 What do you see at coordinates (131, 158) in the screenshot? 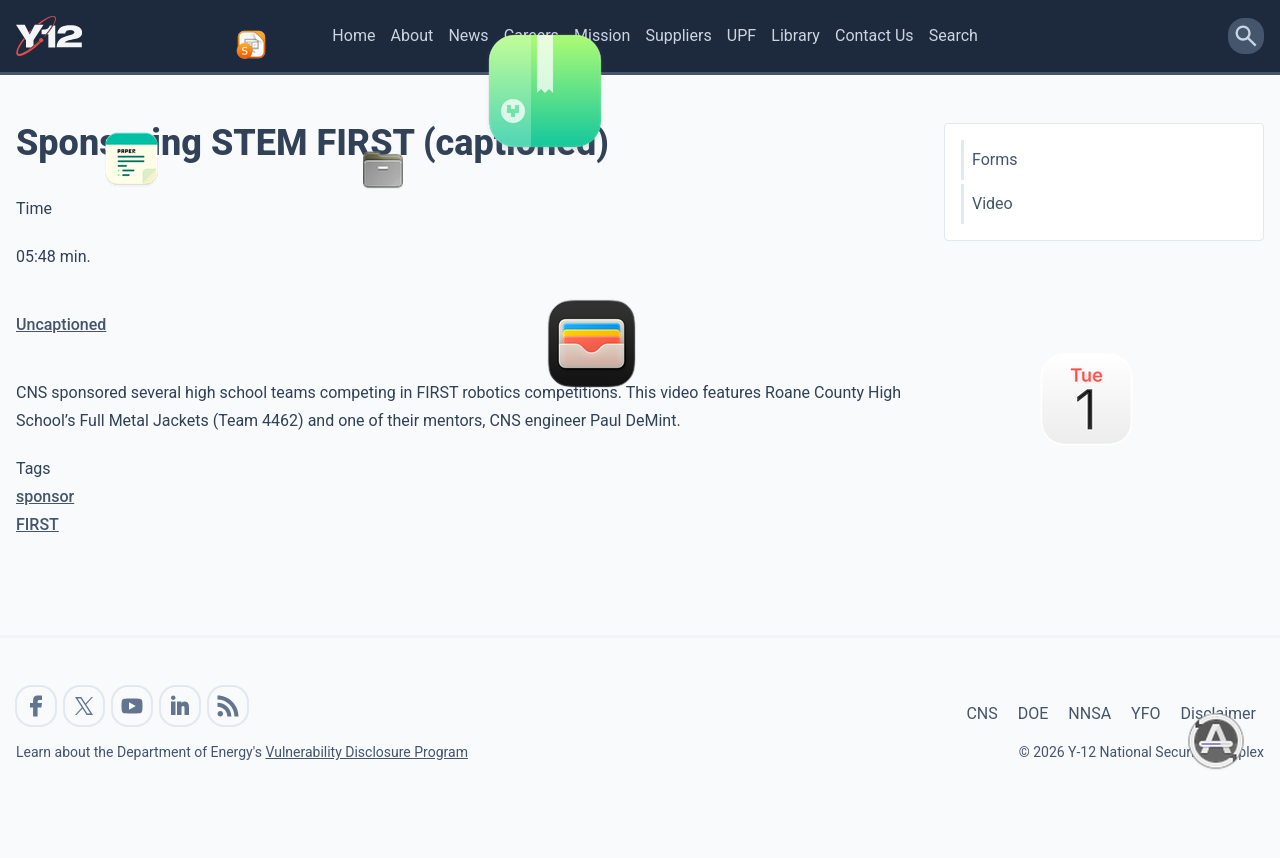
I see `open Paper note-taking app` at bounding box center [131, 158].